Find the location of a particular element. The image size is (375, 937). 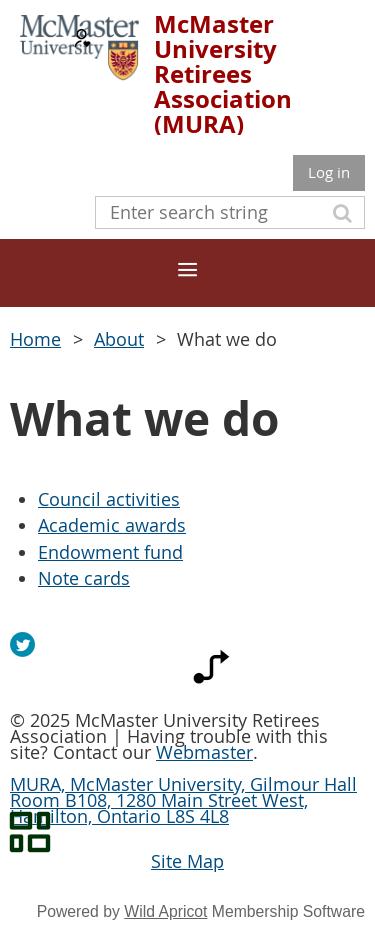

view your favorite contacts is located at coordinates (81, 38).